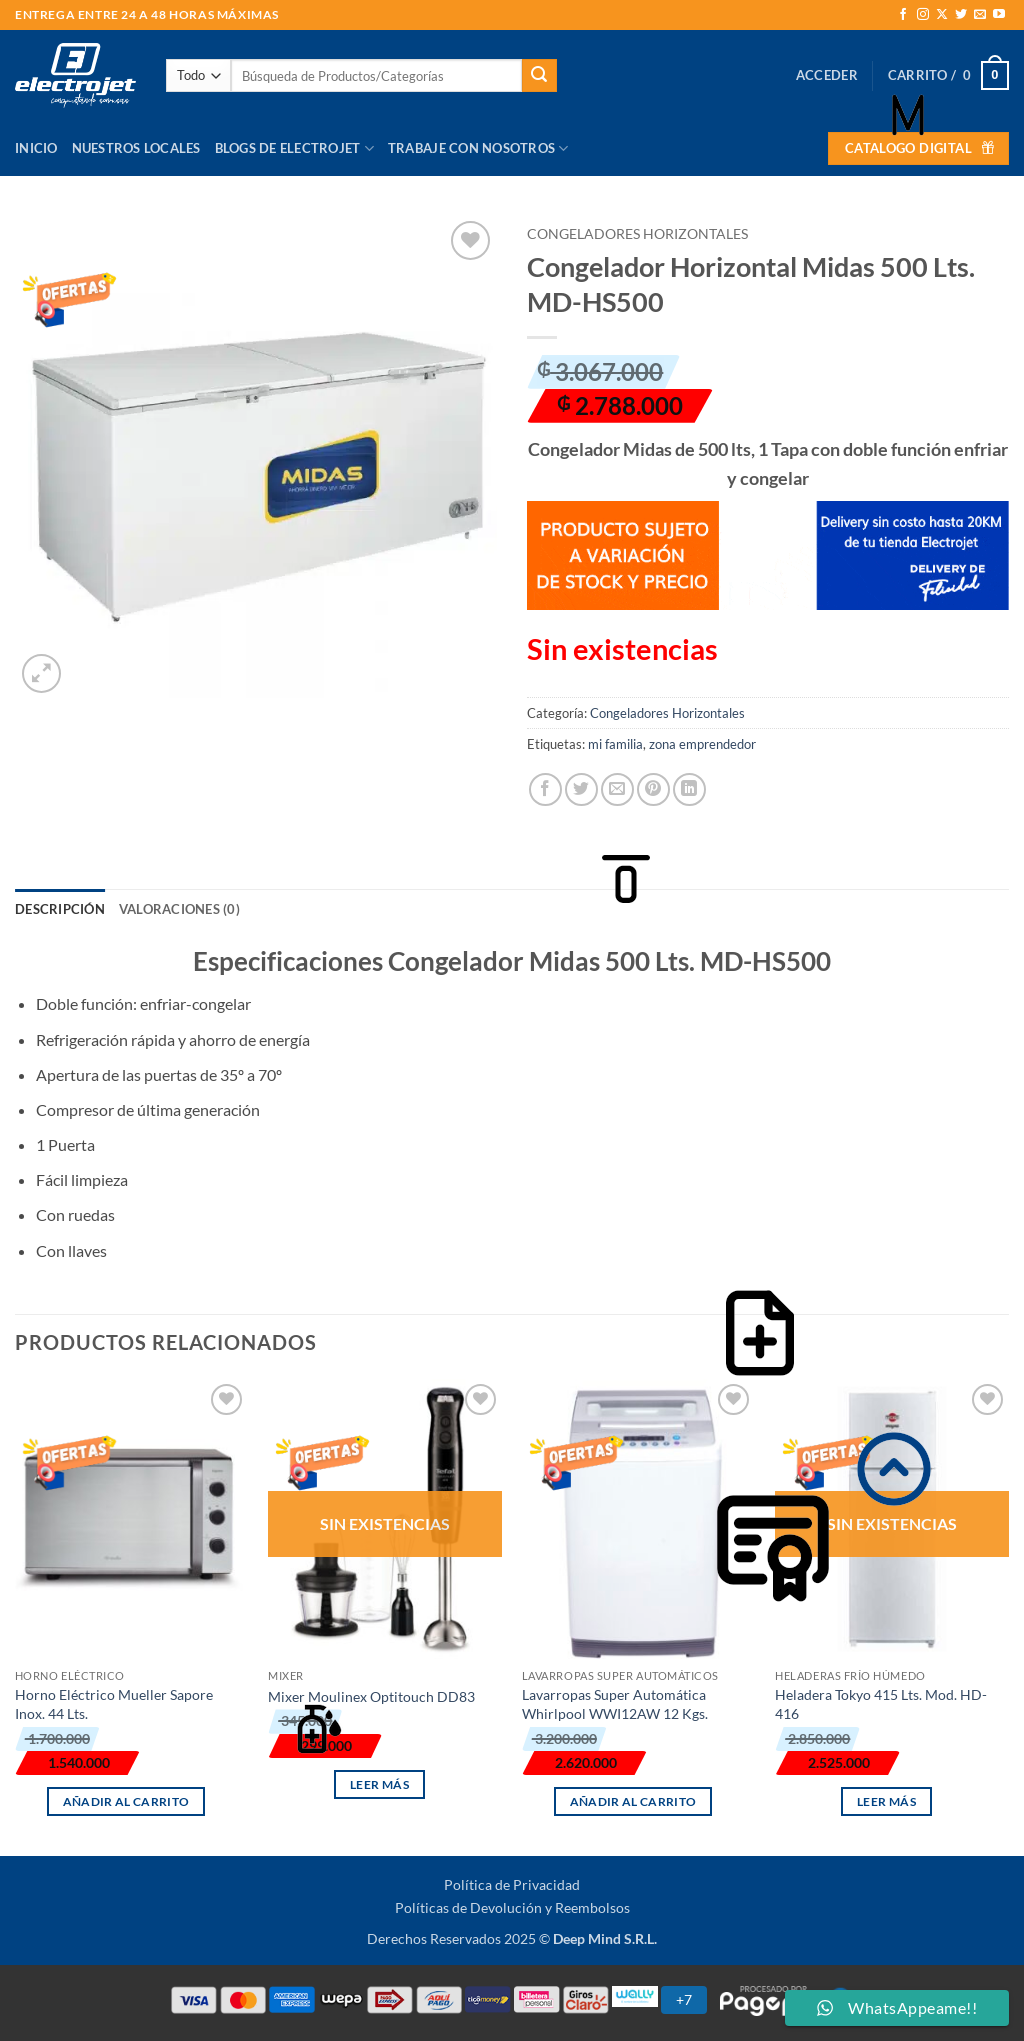 Image resolution: width=1024 pixels, height=2041 pixels. Describe the element at coordinates (894, 1469) in the screenshot. I see `scroll to top of page` at that location.